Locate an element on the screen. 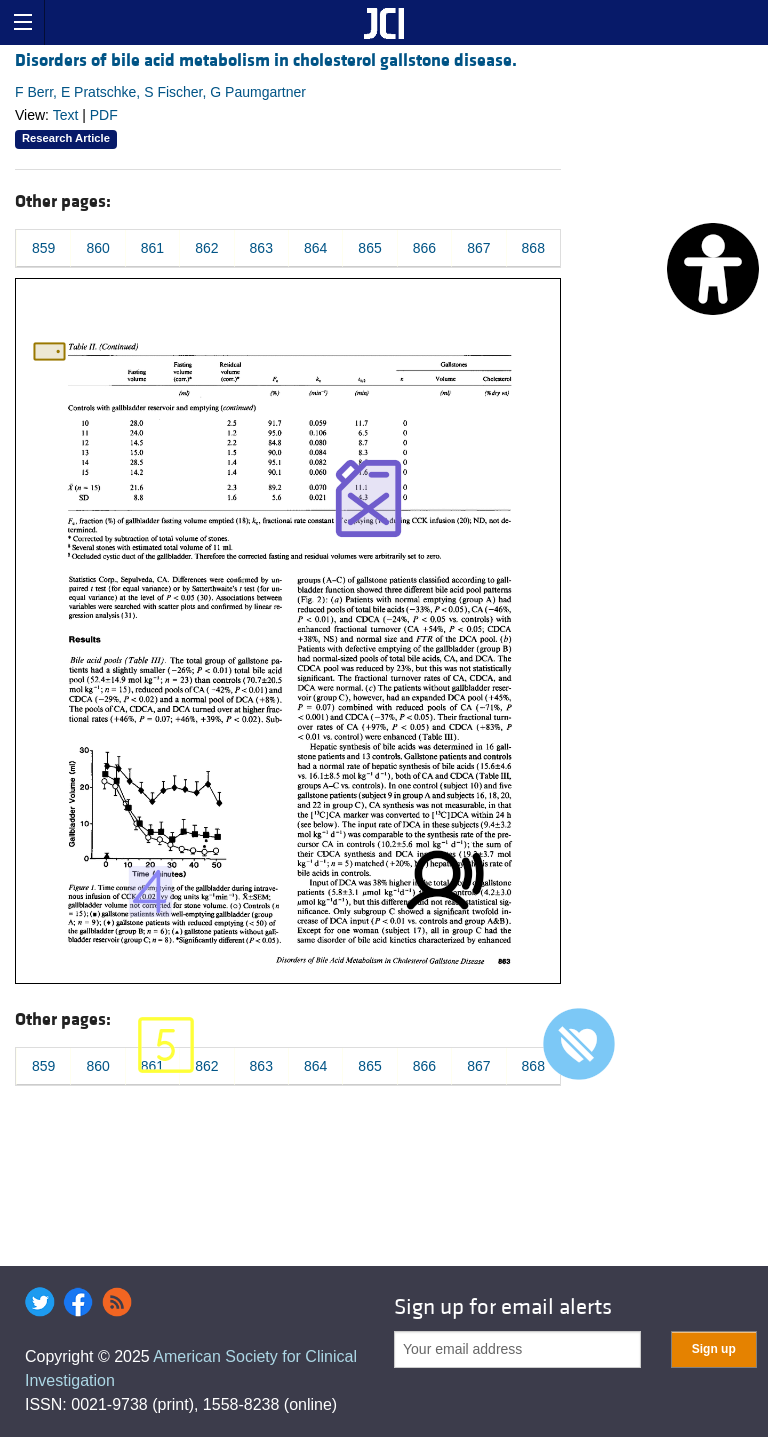 The width and height of the screenshot is (768, 1437). remove from favorites is located at coordinates (579, 1044).